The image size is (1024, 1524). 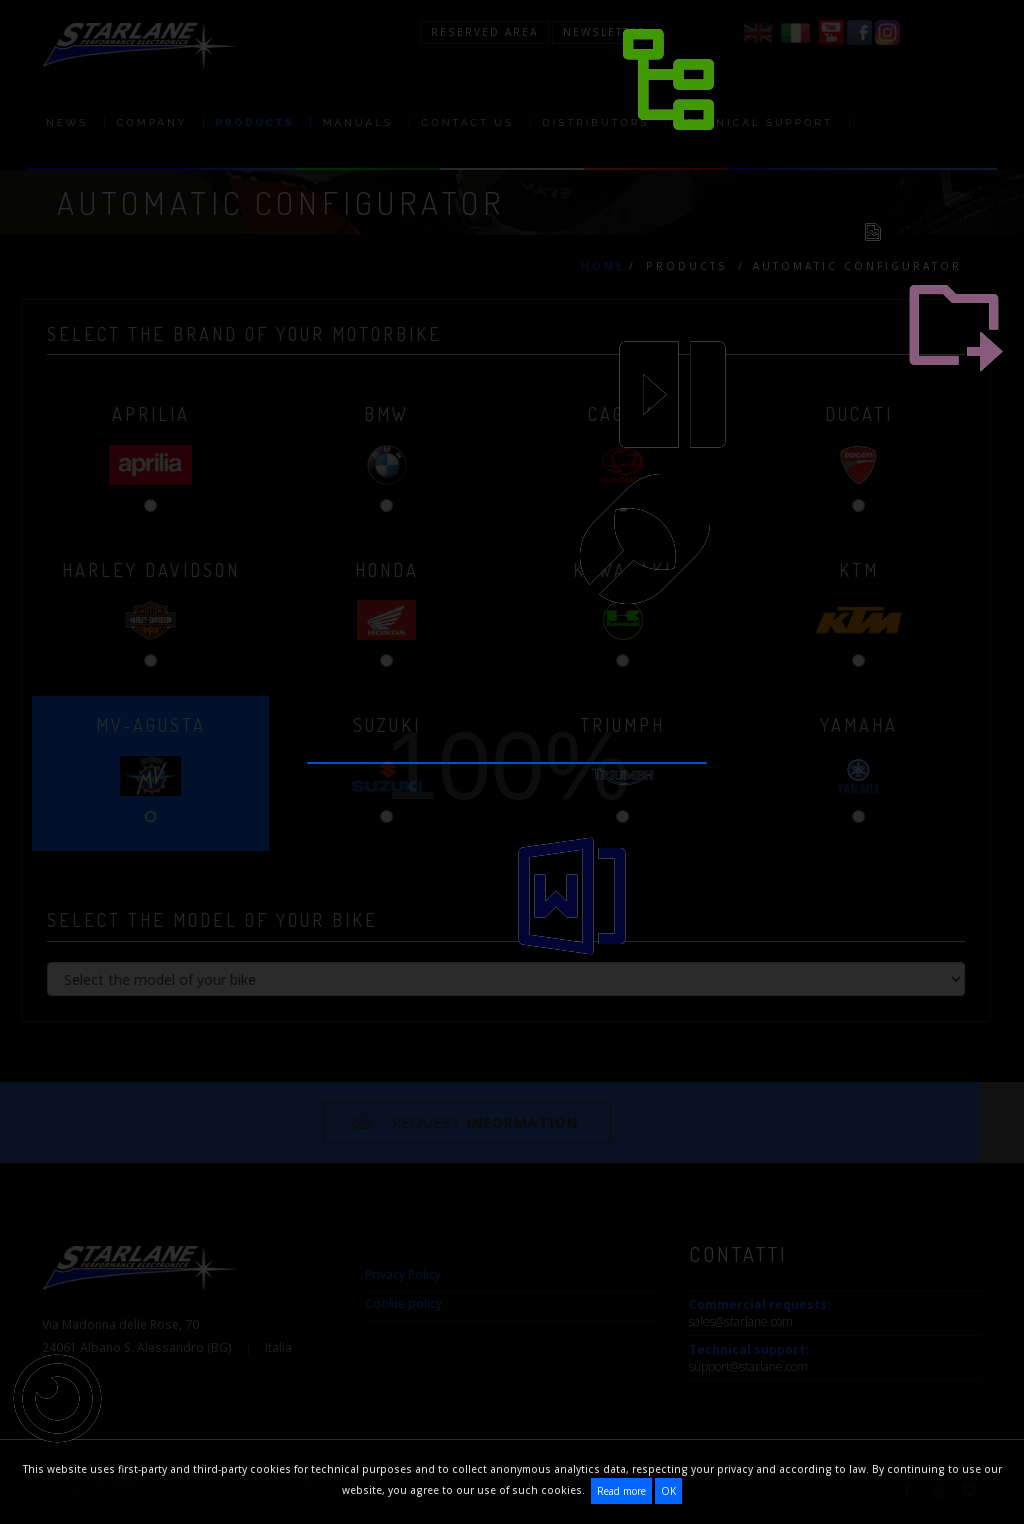 What do you see at coordinates (672, 394) in the screenshot?
I see `expand the sidebar panel` at bounding box center [672, 394].